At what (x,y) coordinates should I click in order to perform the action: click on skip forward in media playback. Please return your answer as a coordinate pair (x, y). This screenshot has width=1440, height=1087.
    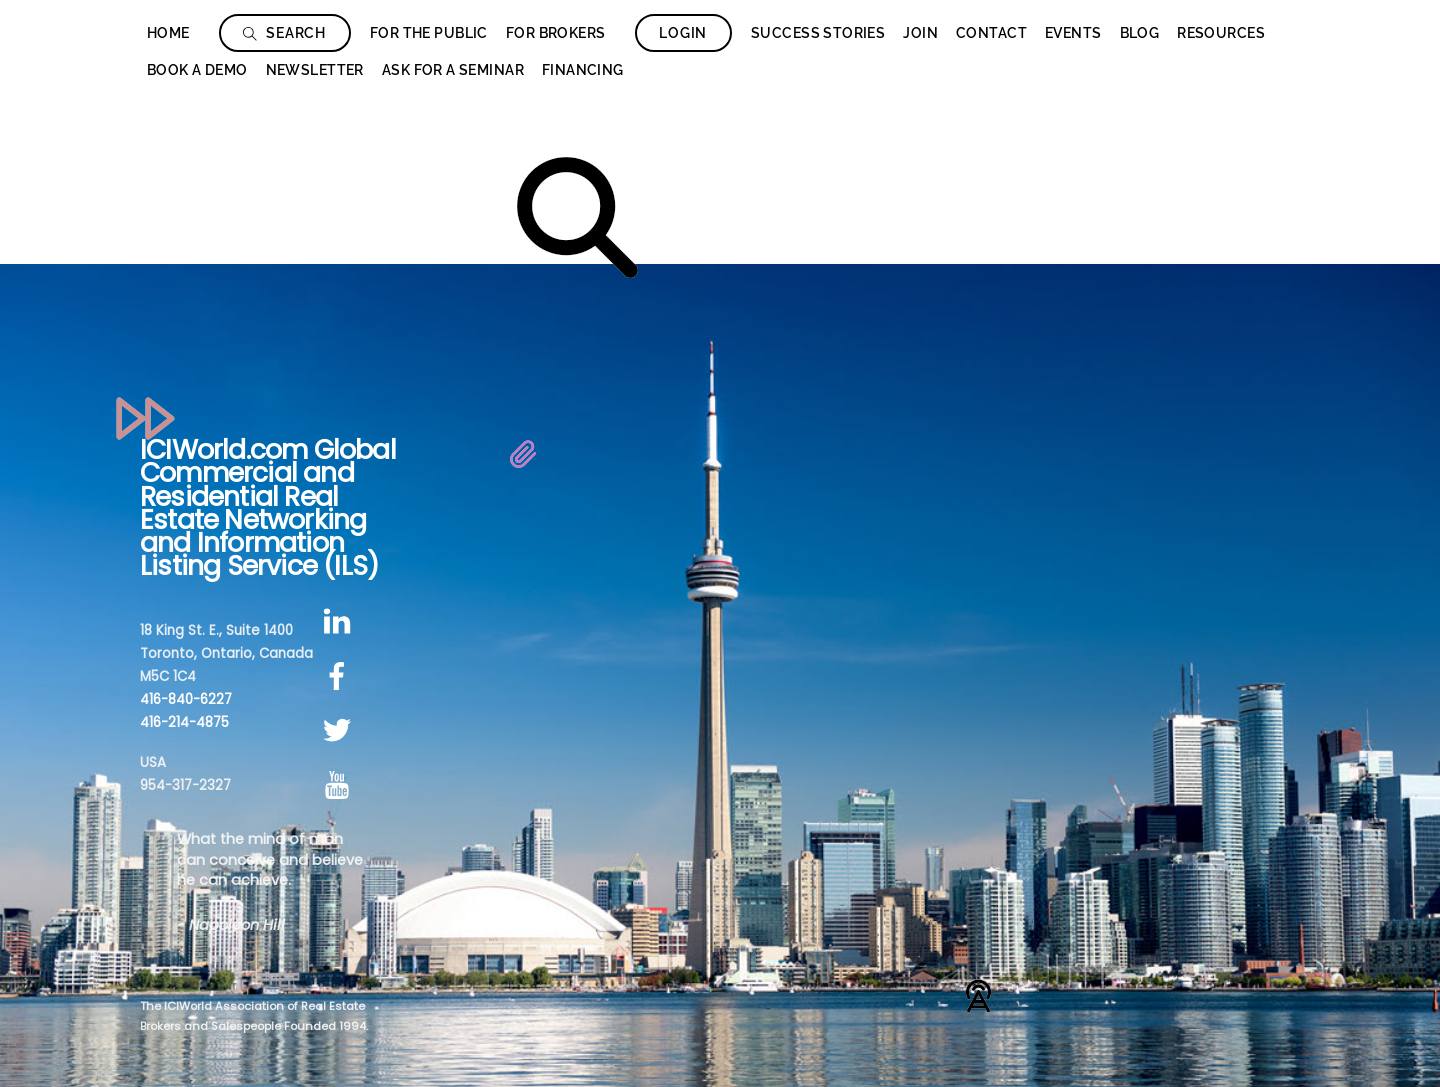
    Looking at the image, I should click on (145, 418).